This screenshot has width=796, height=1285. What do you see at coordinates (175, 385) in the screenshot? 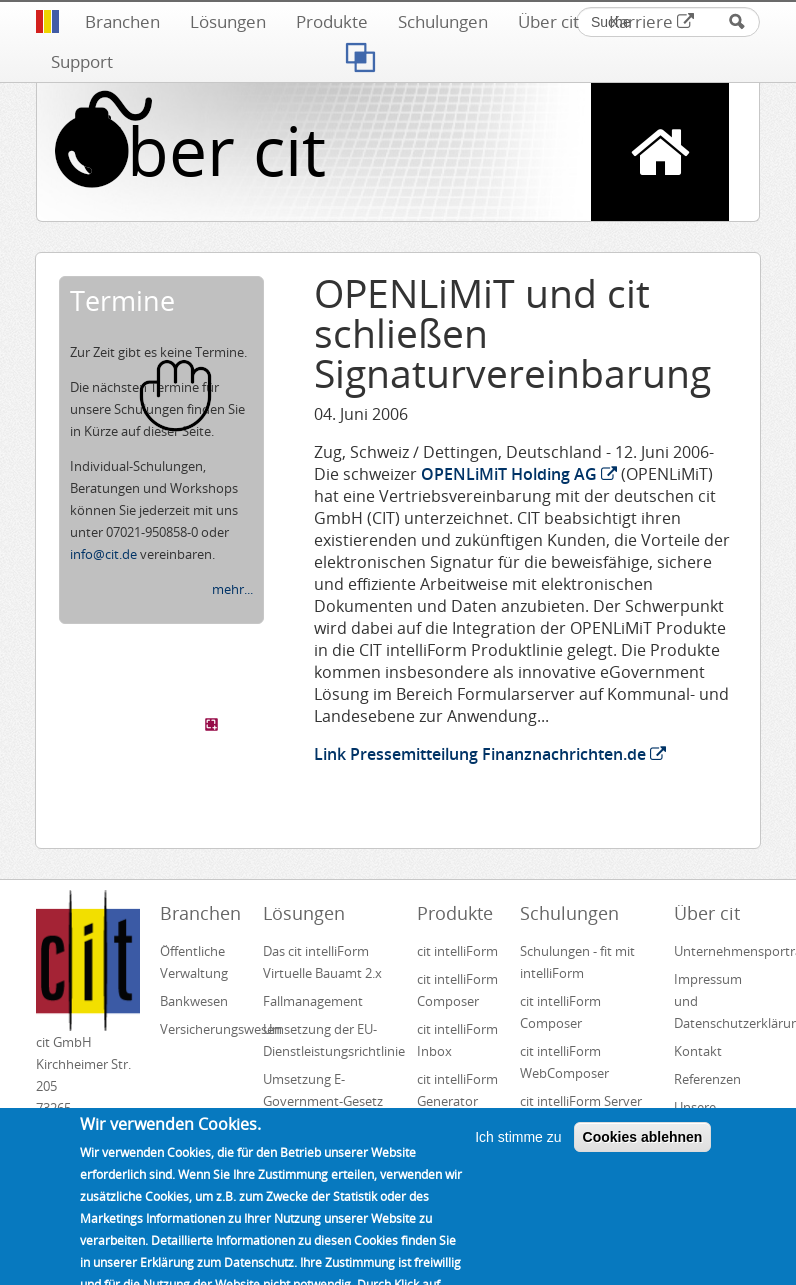
I see `drag to reposition an element` at bounding box center [175, 385].